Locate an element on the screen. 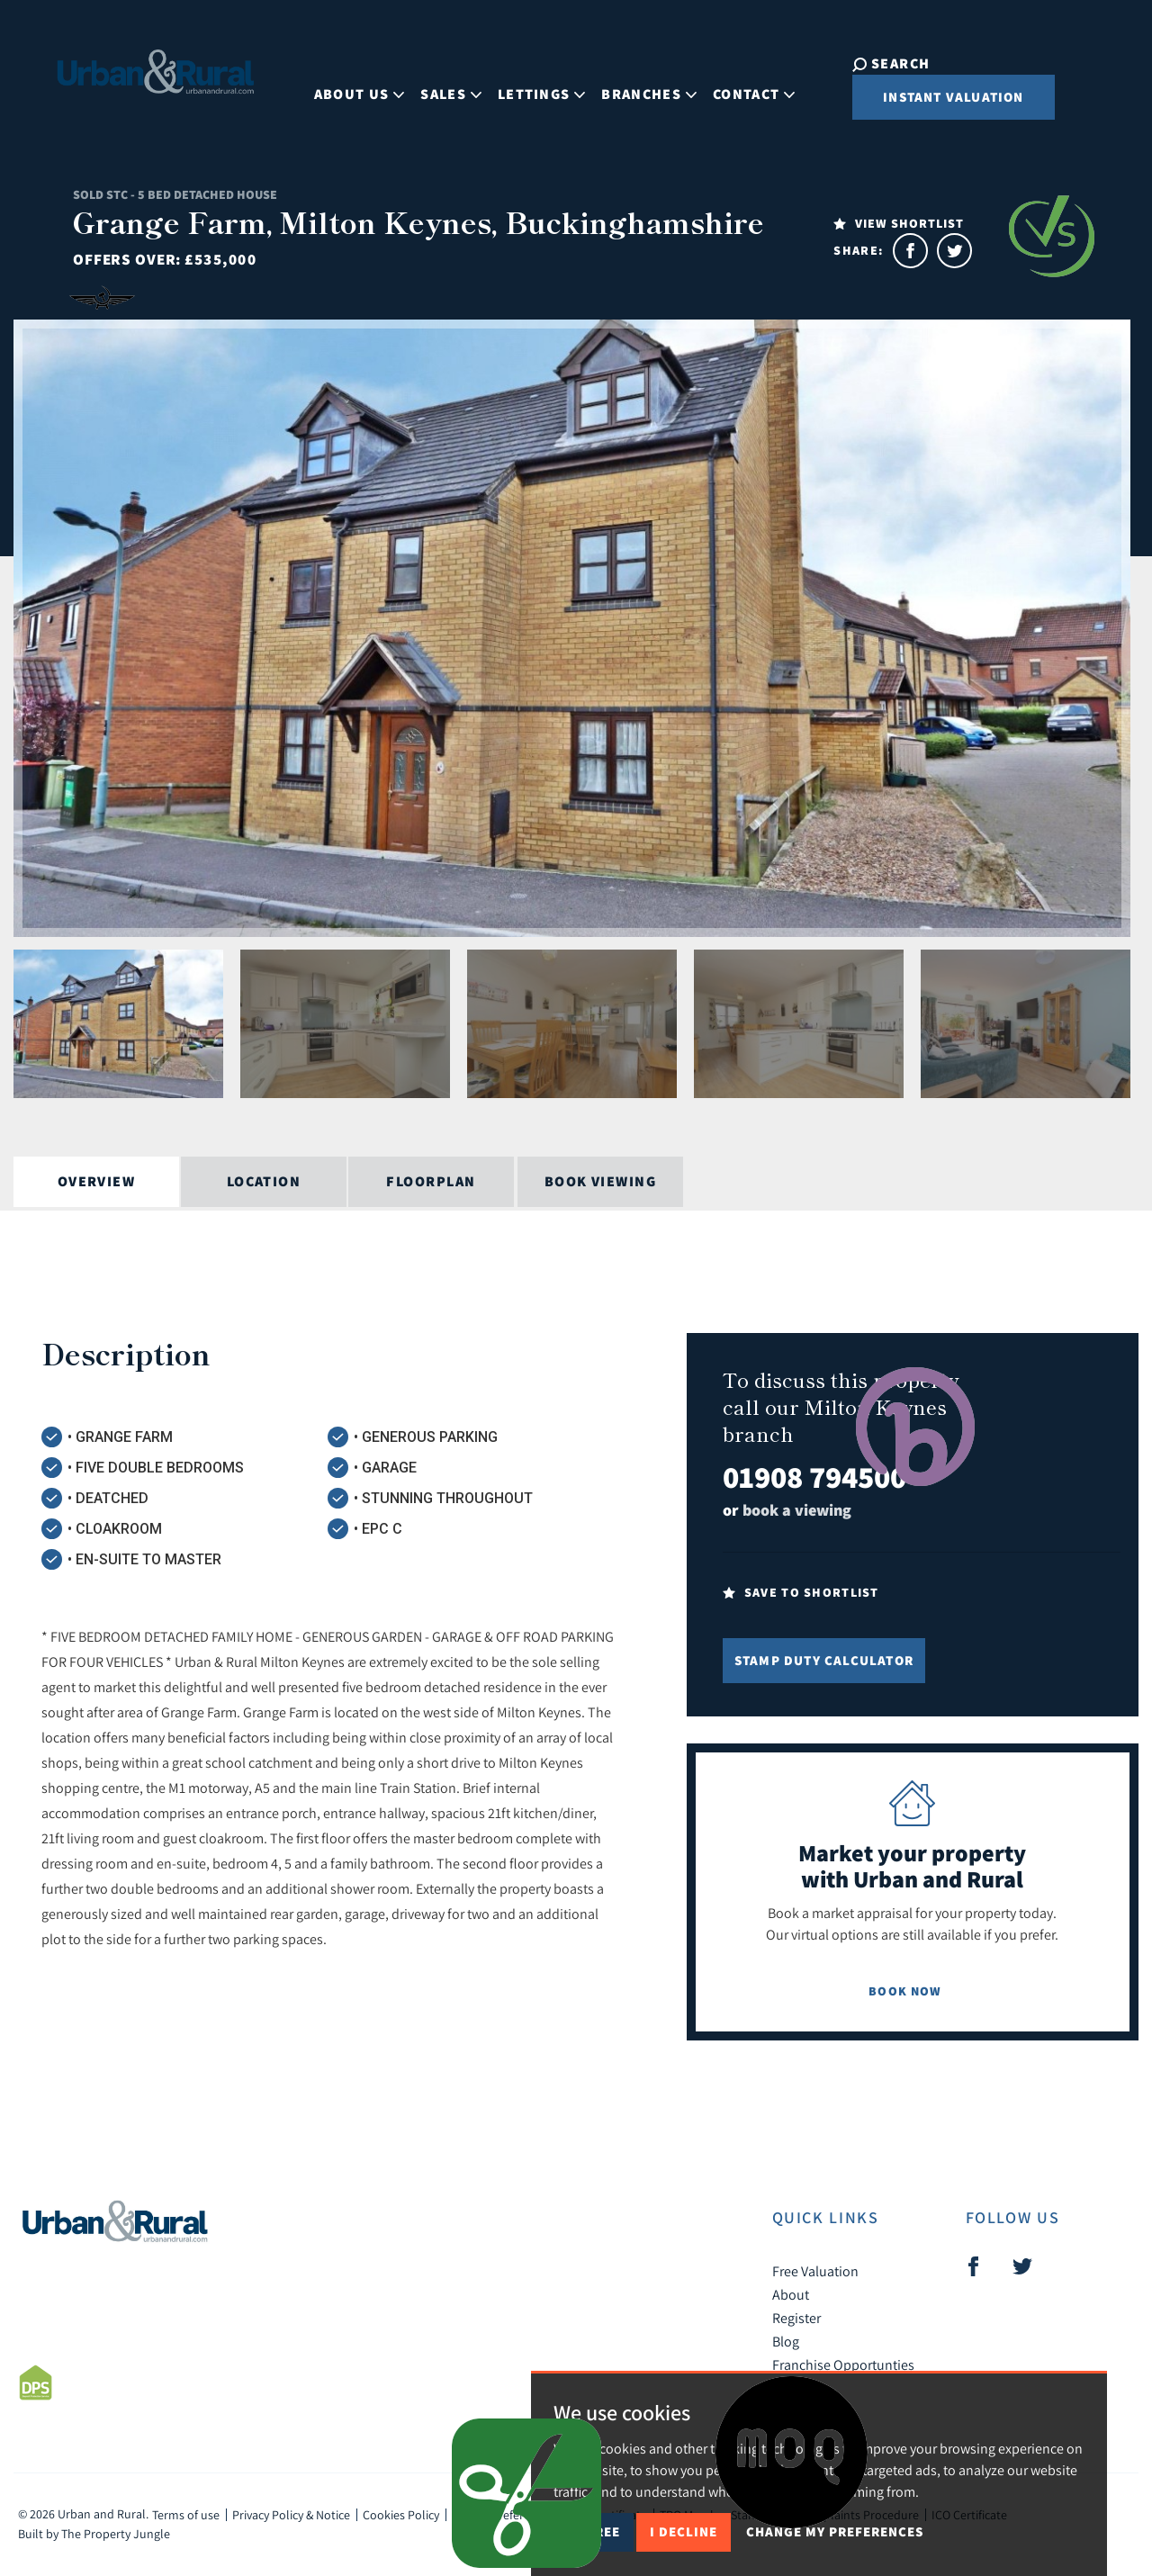 The width and height of the screenshot is (1152, 2576). aeroflot airline logo is located at coordinates (102, 297).